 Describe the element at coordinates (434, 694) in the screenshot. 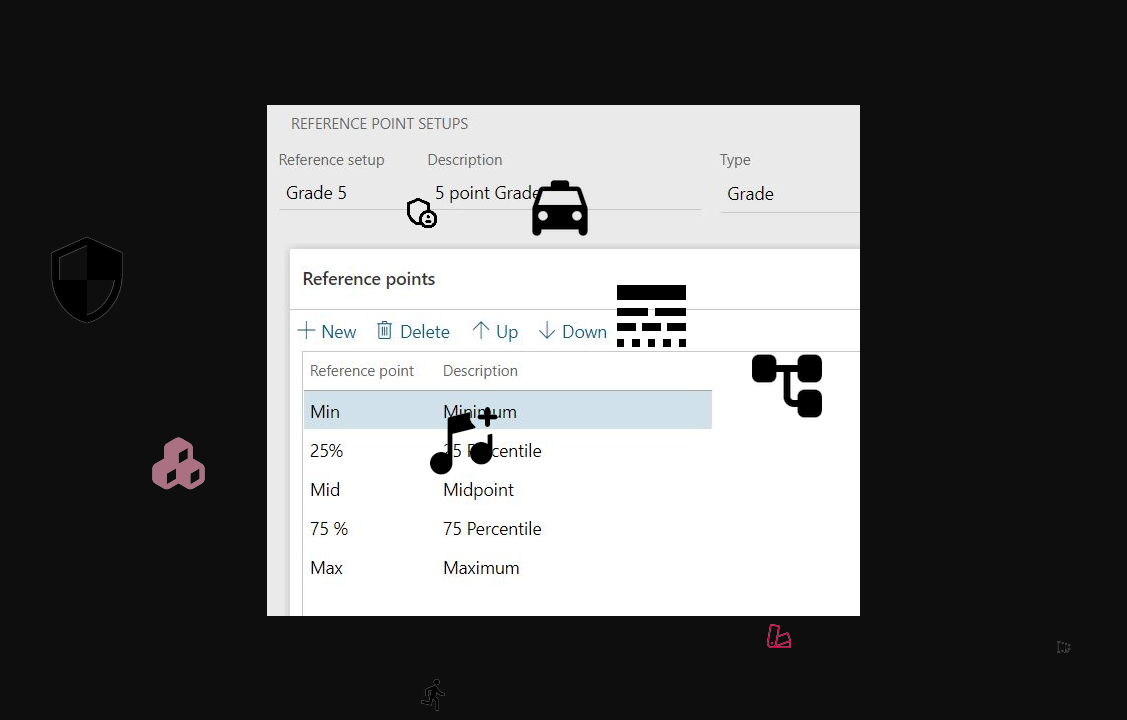

I see `get walking or running directions` at that location.